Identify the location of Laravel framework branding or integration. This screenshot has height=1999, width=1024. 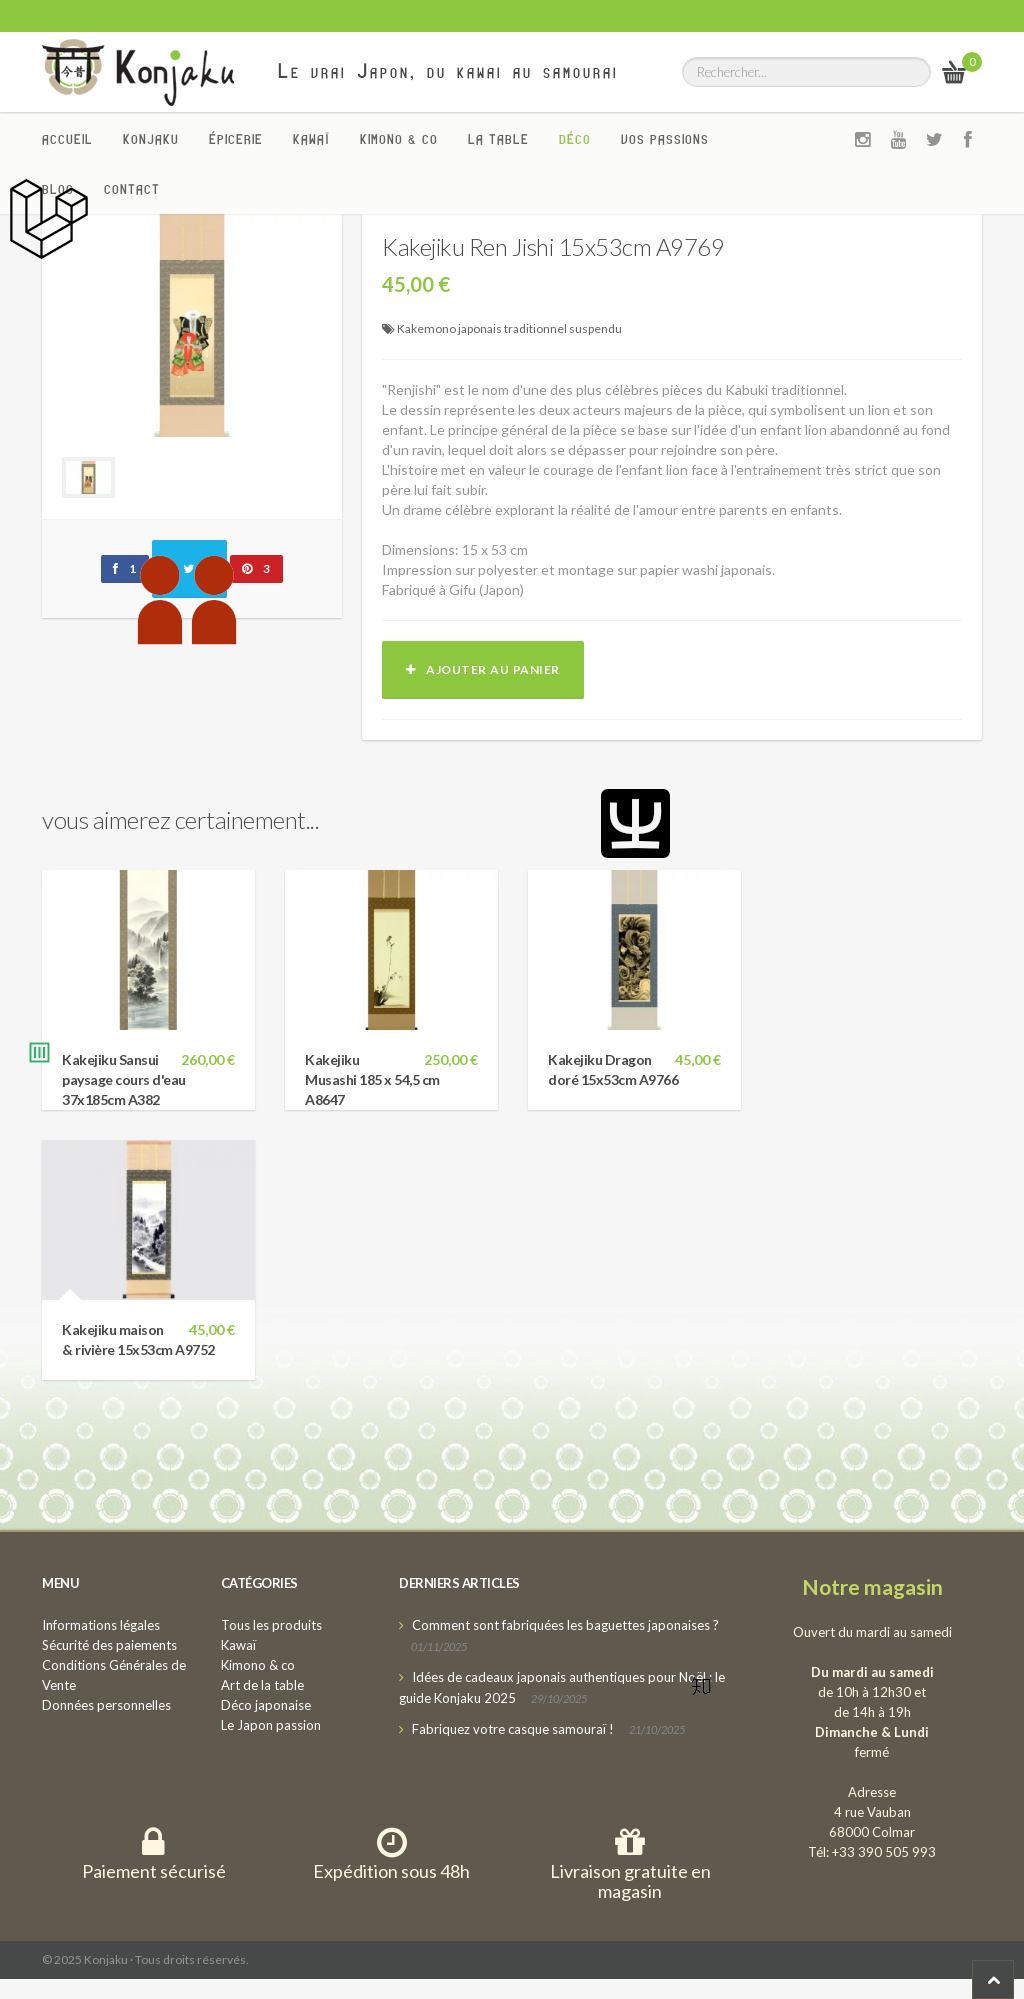
(49, 219).